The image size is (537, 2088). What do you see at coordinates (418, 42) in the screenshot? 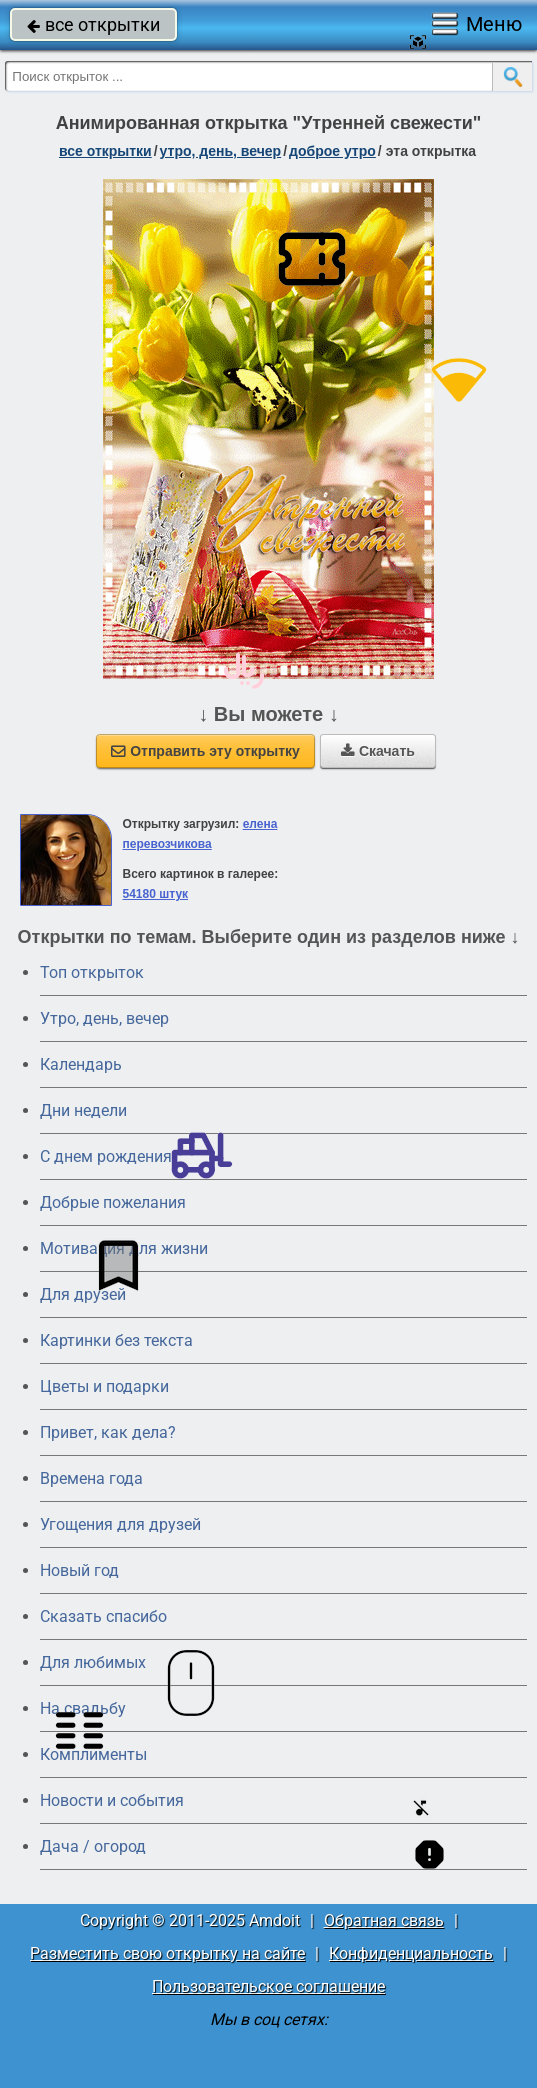
I see `scan or capture a 3D object` at bounding box center [418, 42].